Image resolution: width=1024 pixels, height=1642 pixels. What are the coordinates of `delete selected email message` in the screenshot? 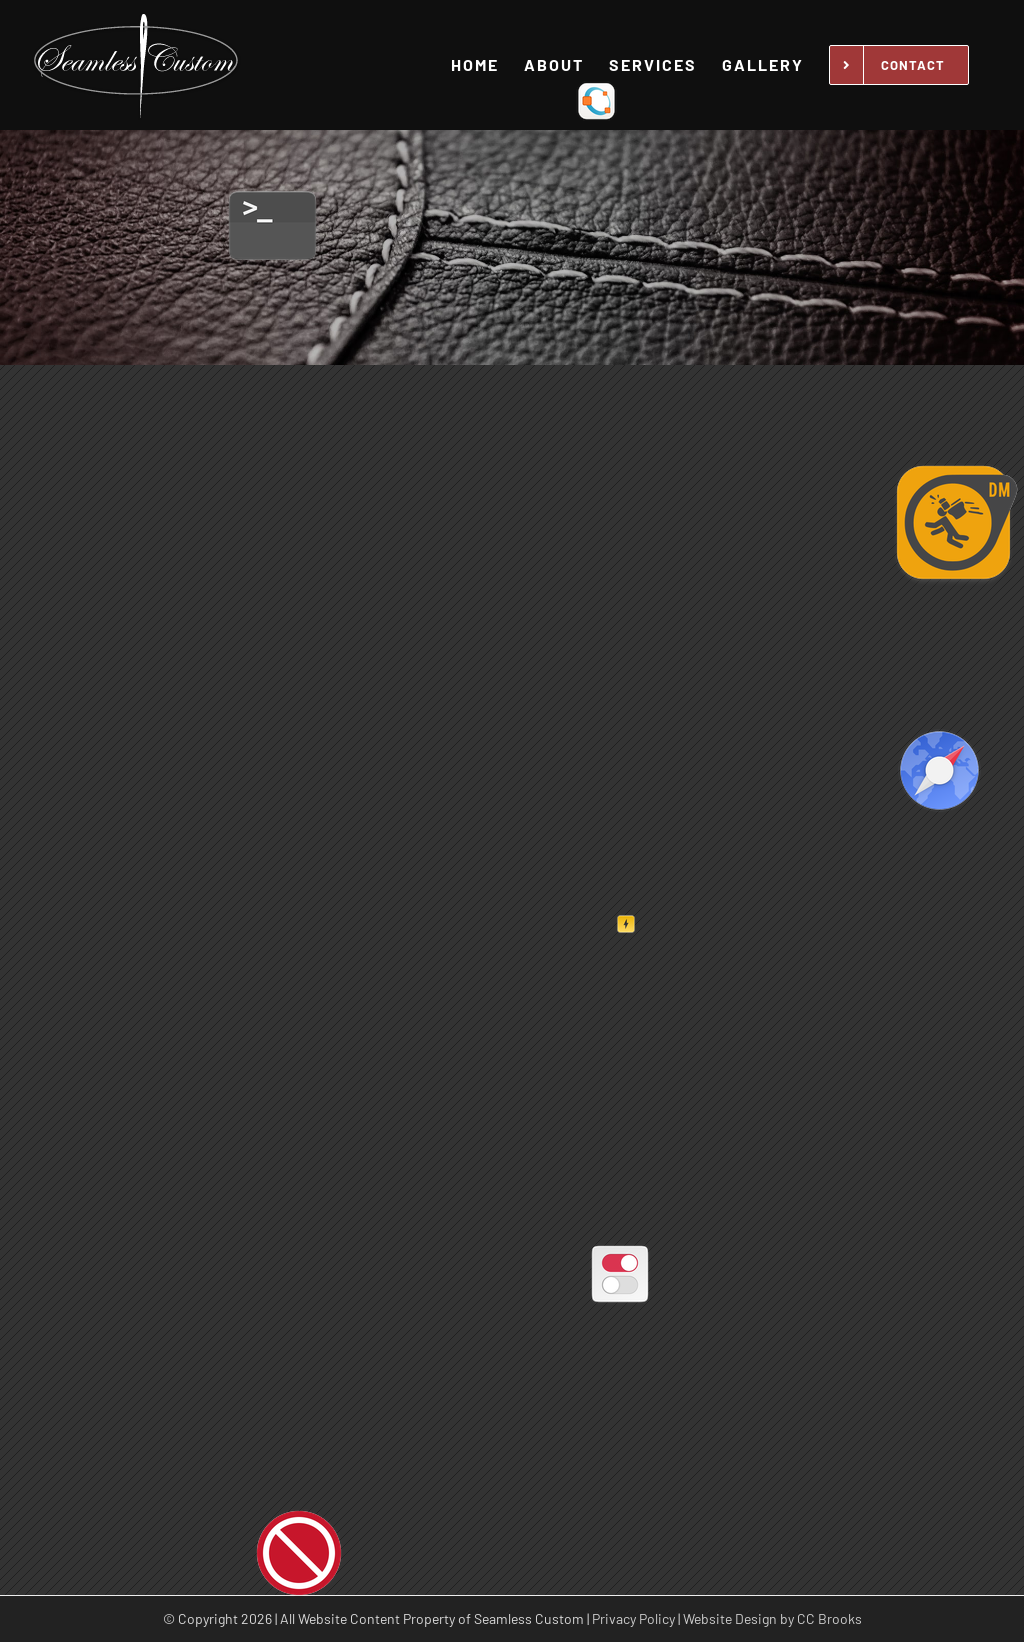 It's located at (299, 1553).